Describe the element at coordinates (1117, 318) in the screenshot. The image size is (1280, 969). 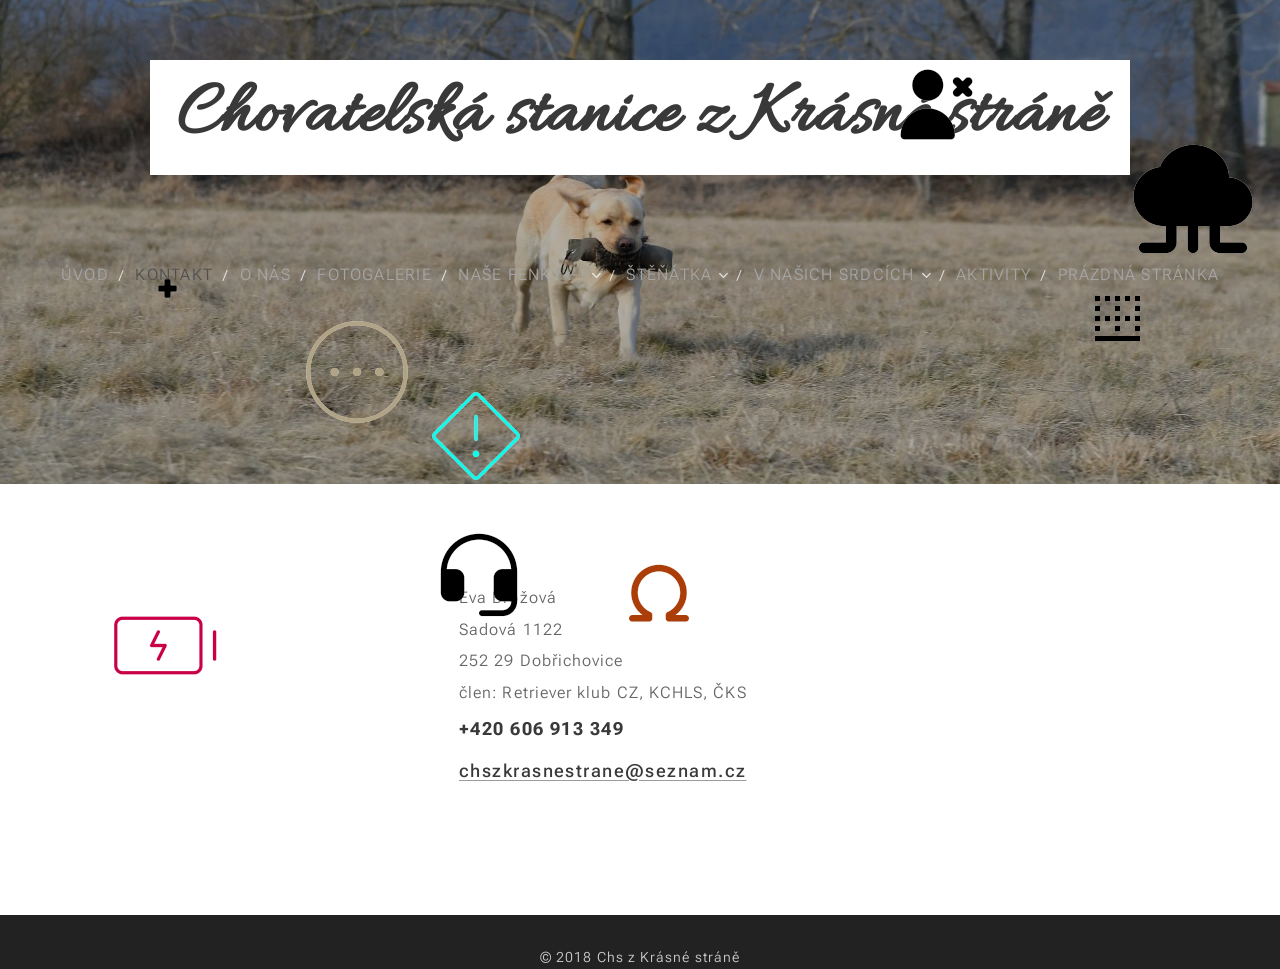
I see `apply border to bottom edge of cell or table` at that location.